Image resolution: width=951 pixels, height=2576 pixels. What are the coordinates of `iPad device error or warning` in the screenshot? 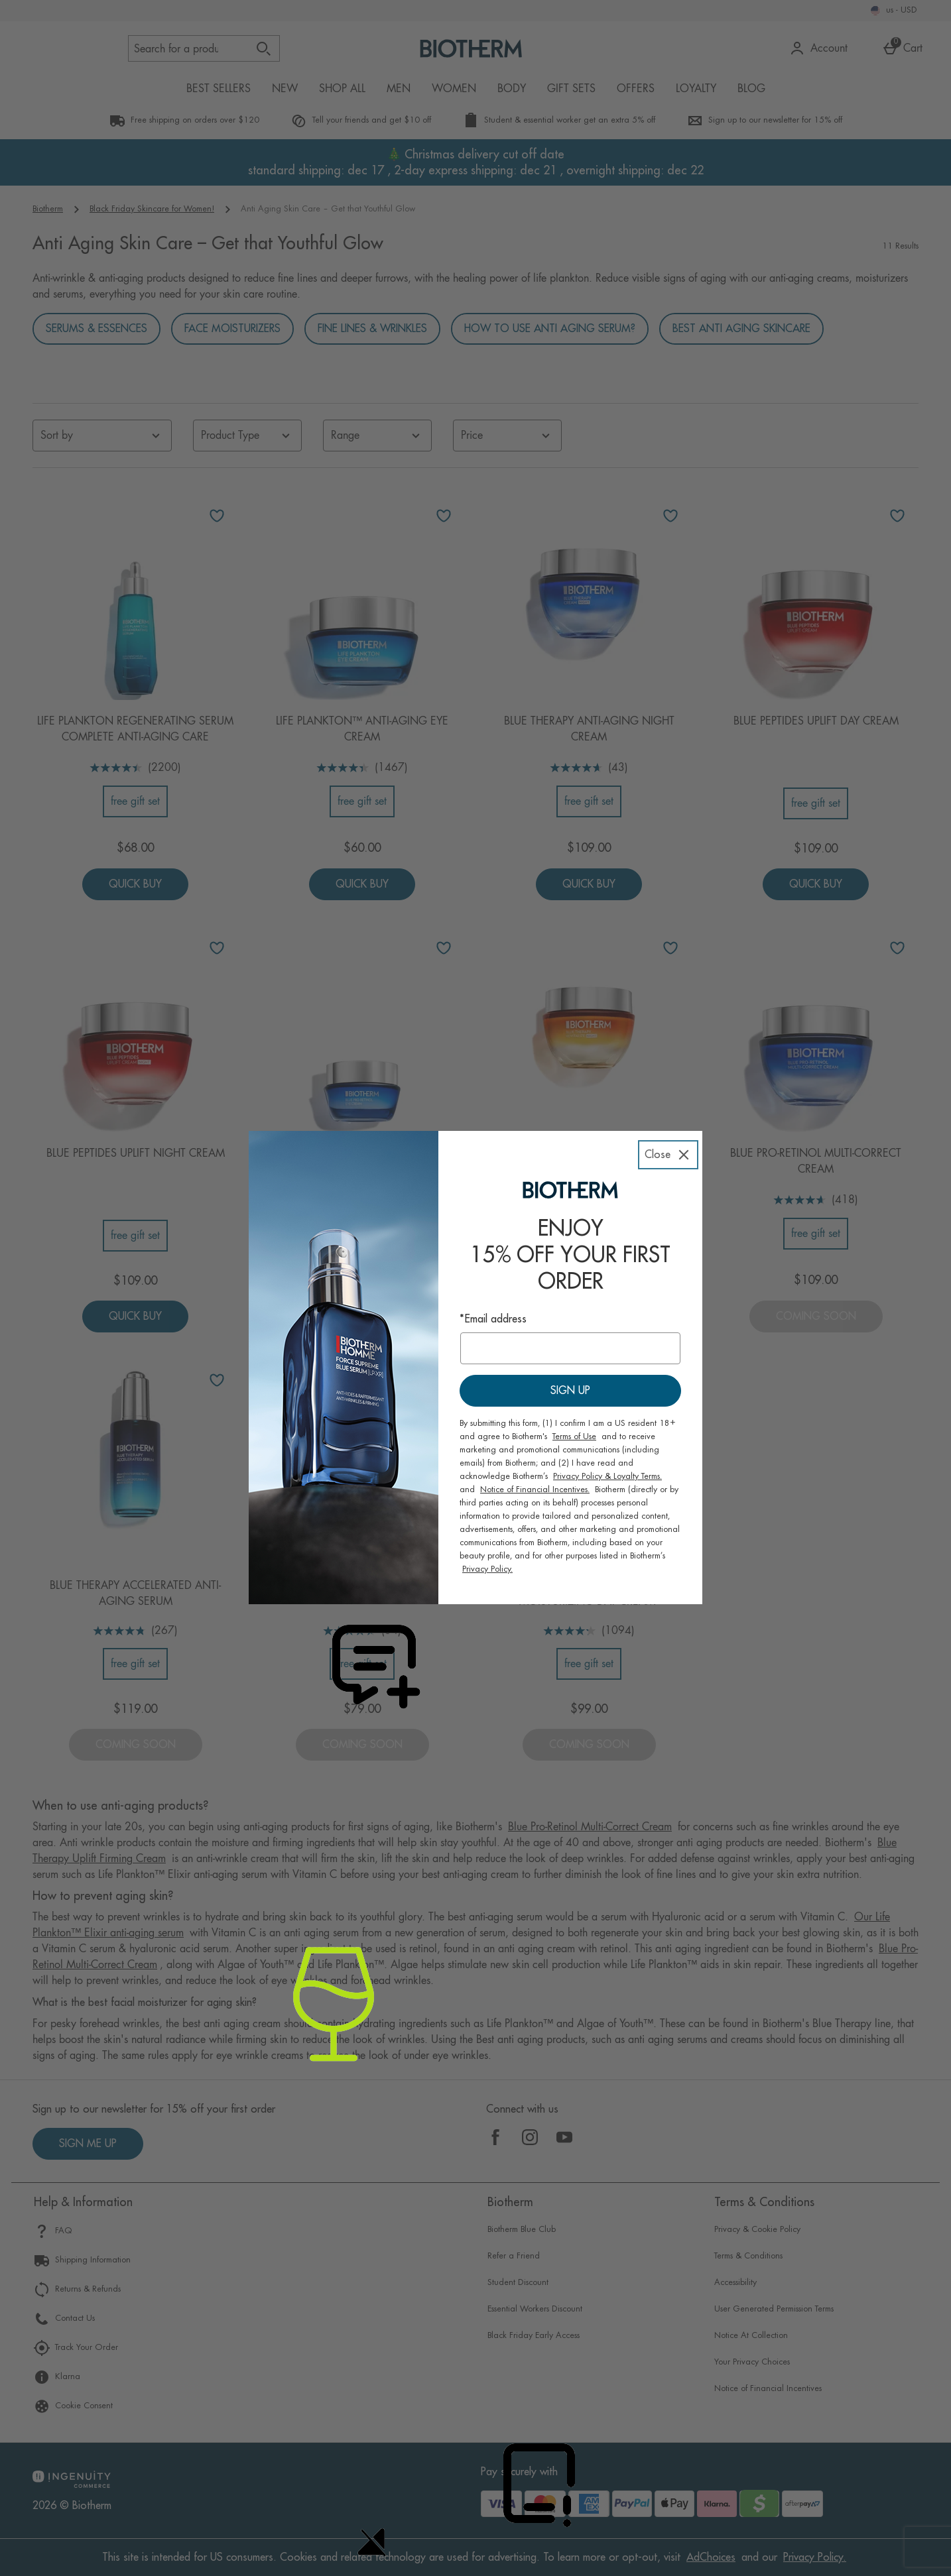 It's located at (539, 2483).